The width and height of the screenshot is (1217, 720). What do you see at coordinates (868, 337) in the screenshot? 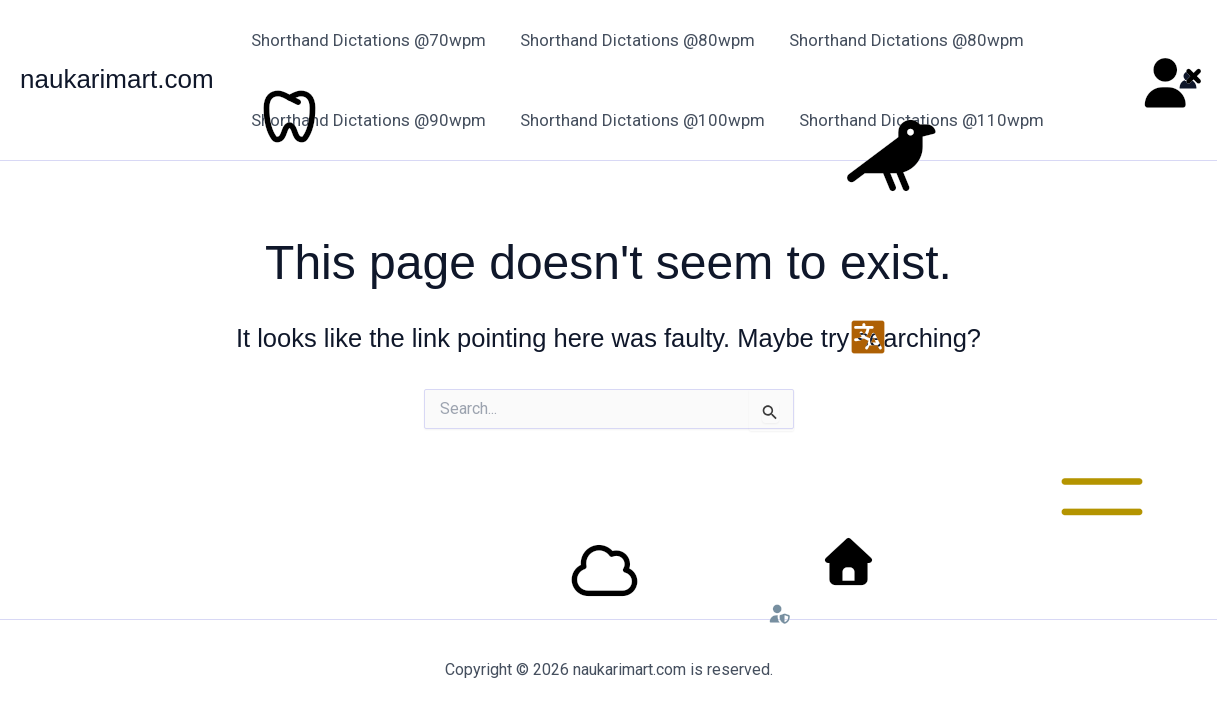
I see `translate text to another language` at bounding box center [868, 337].